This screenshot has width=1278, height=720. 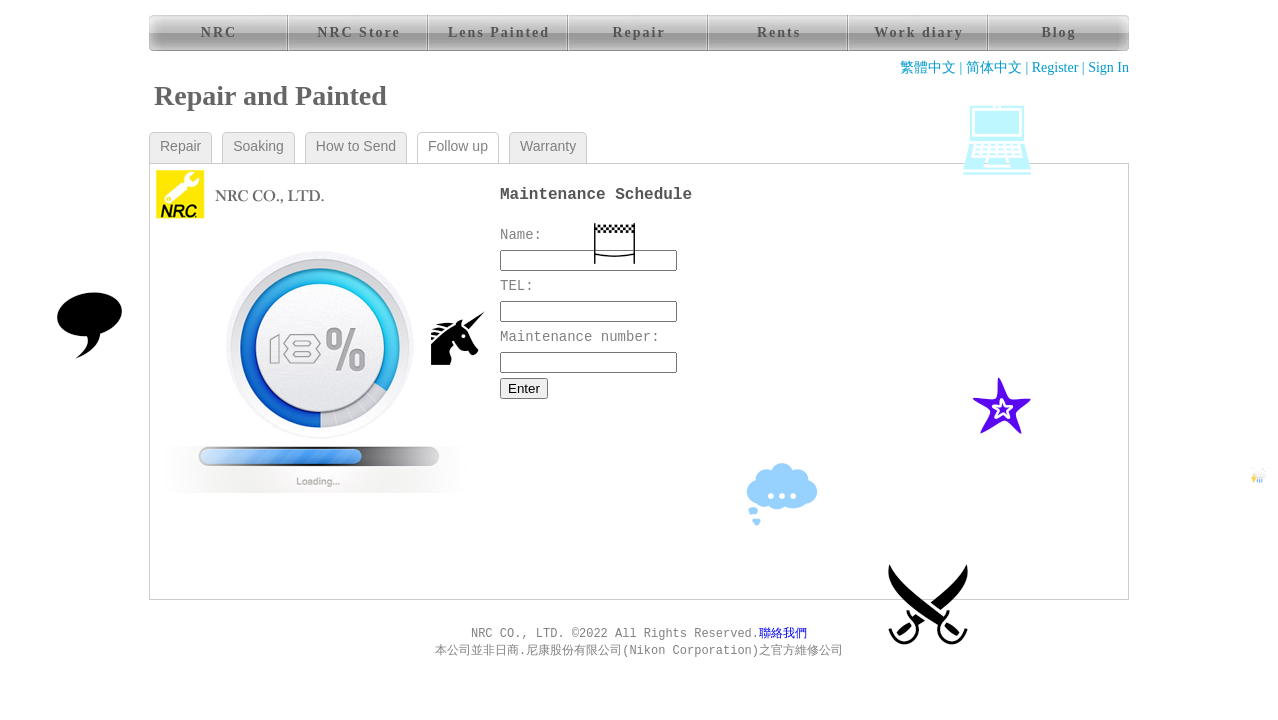 What do you see at coordinates (997, 140) in the screenshot?
I see `access desktop or laptop version of the site` at bounding box center [997, 140].